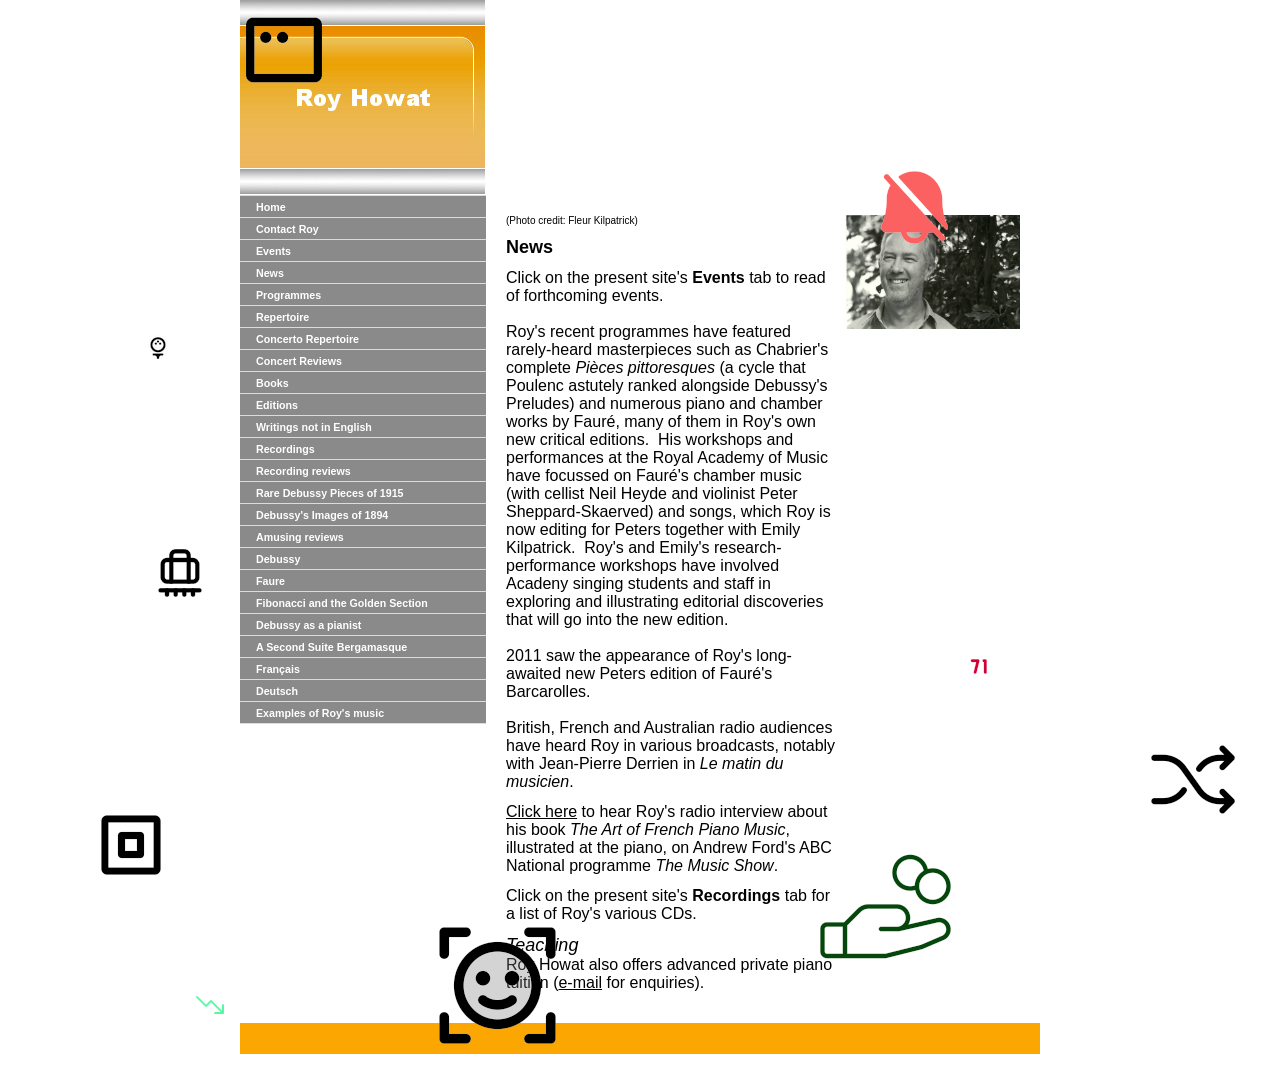  I want to click on track baggage claim status, so click(180, 573).